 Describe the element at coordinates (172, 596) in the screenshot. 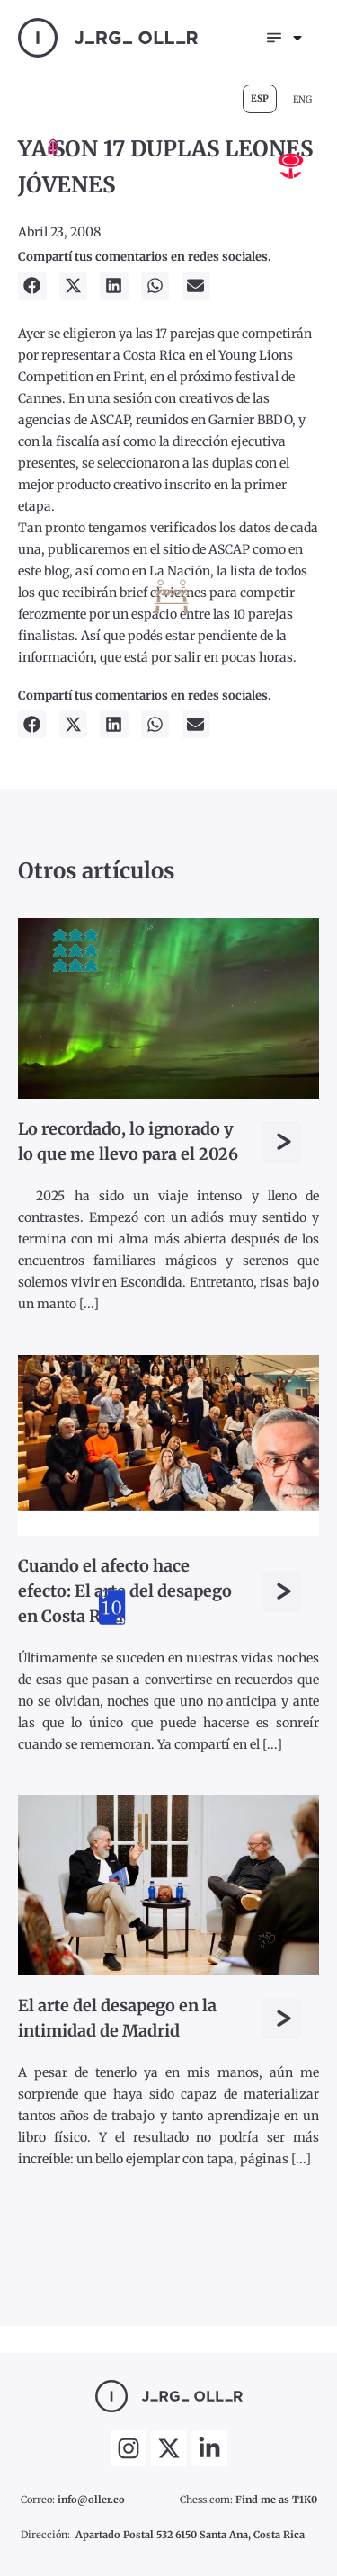

I see `indicates a blocked or restricted area` at that location.